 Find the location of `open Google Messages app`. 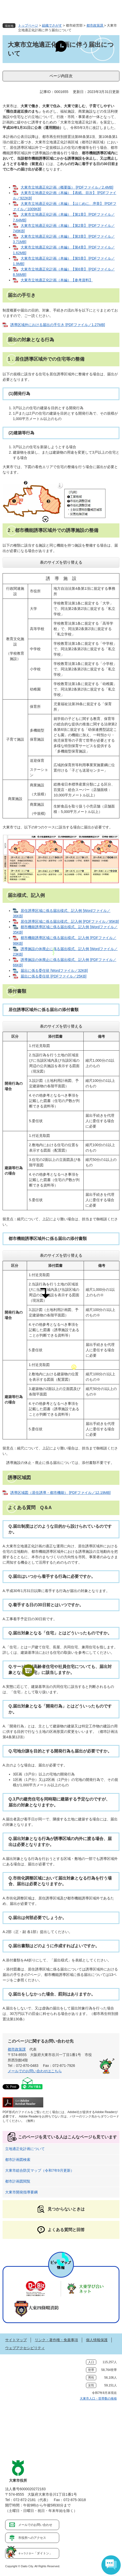

open Google Messages app is located at coordinates (28, 1670).